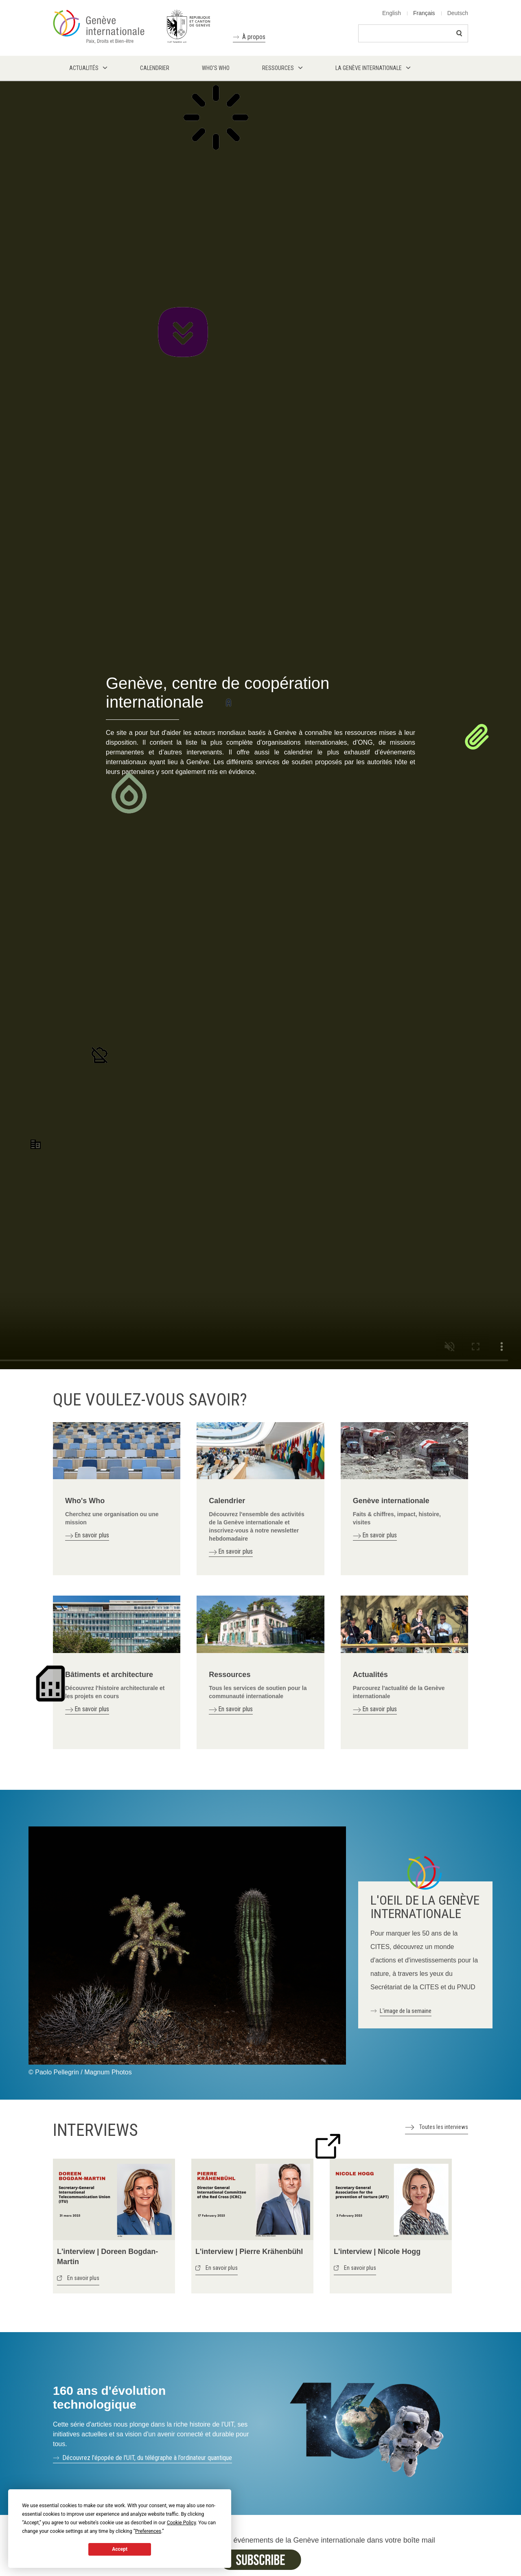 The height and width of the screenshot is (2576, 521). I want to click on indicates content is loading, so click(216, 117).